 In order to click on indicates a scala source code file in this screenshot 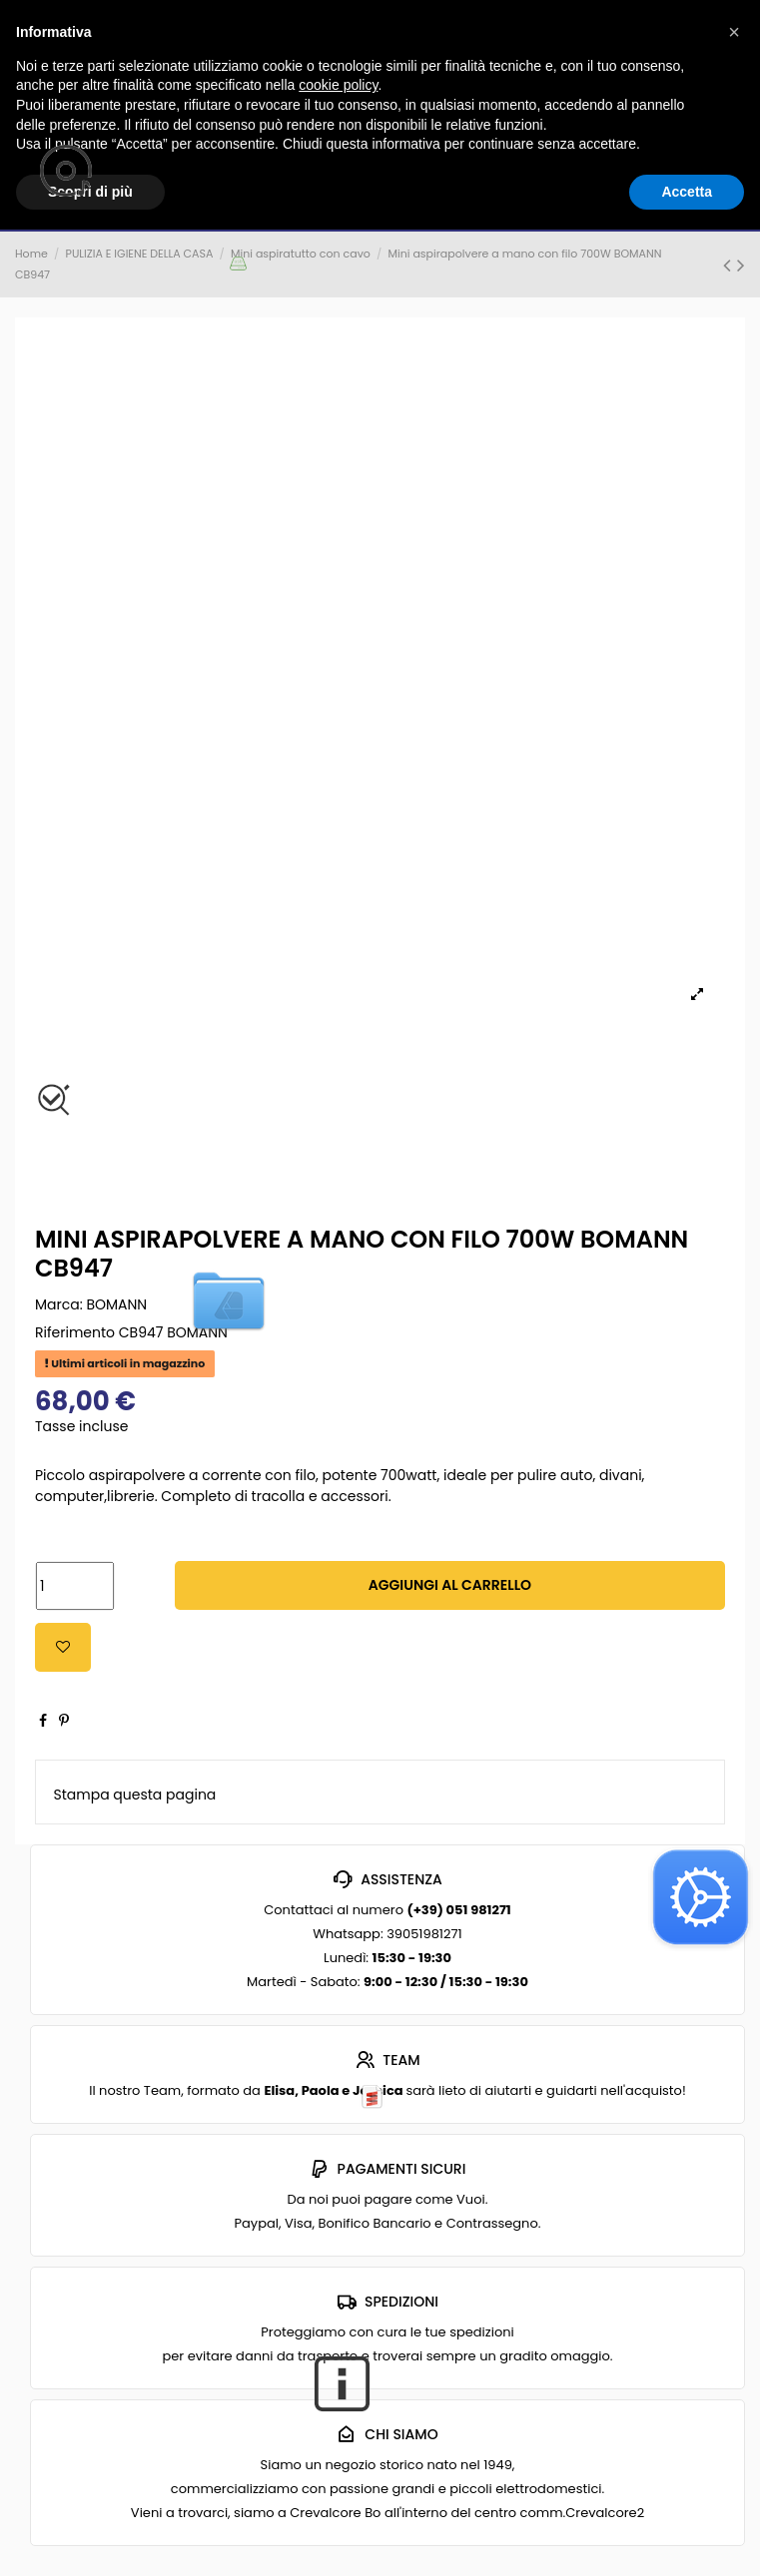, I will do `click(372, 2096)`.